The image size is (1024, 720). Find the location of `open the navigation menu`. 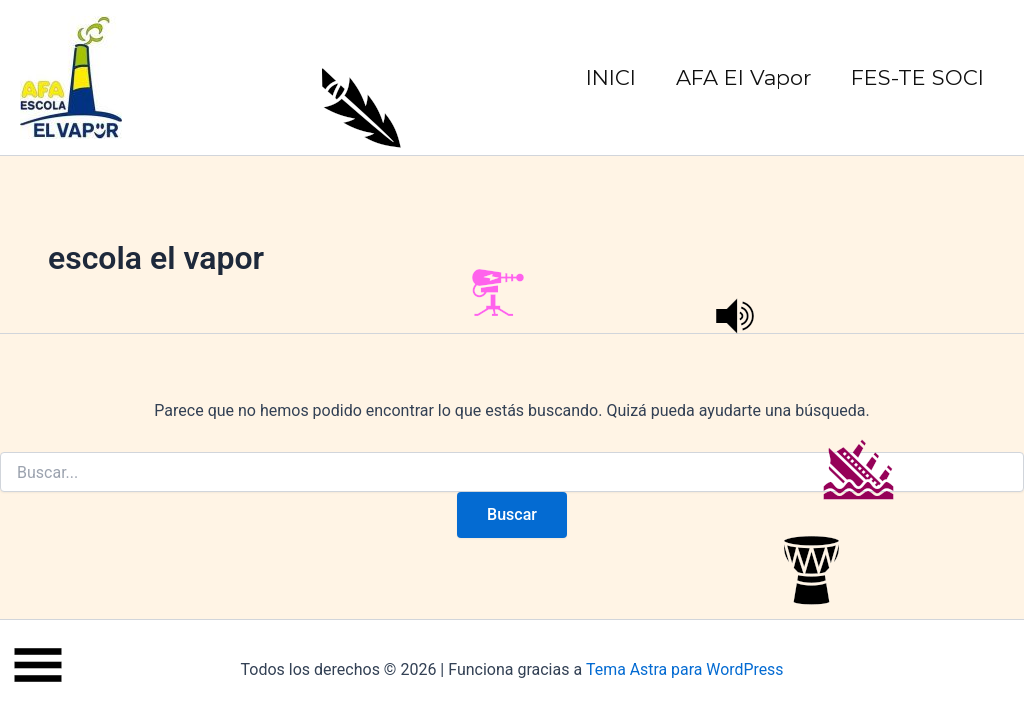

open the navigation menu is located at coordinates (38, 665).